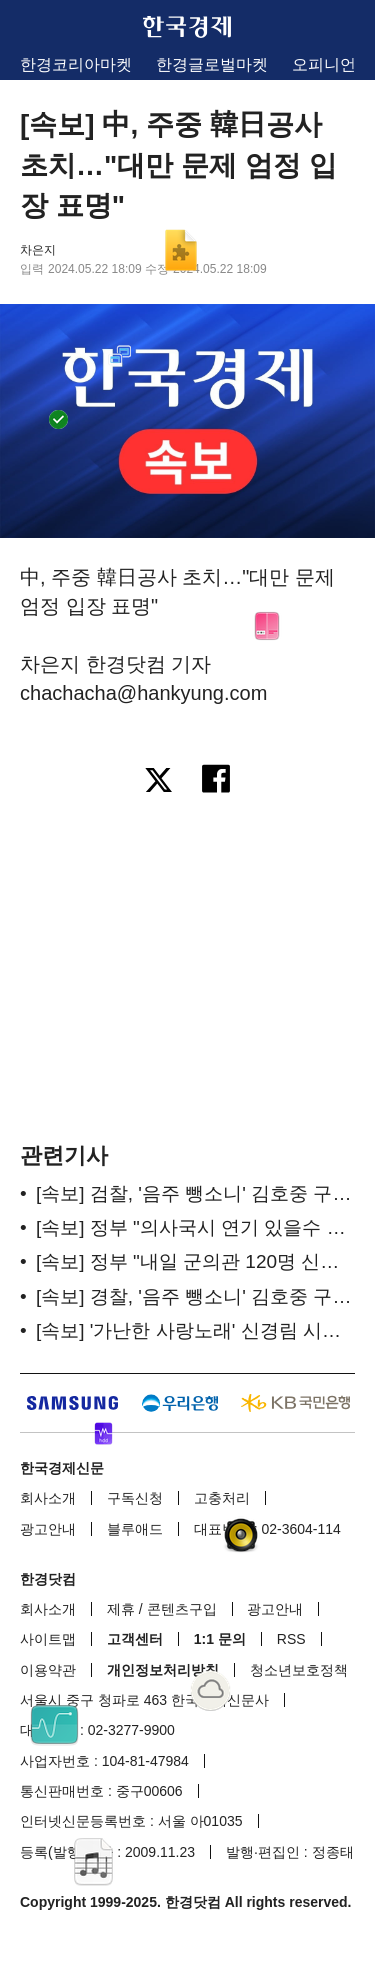 The width and height of the screenshot is (375, 1987). Describe the element at coordinates (241, 1535) in the screenshot. I see `adjust speaker or audio output settings` at that location.